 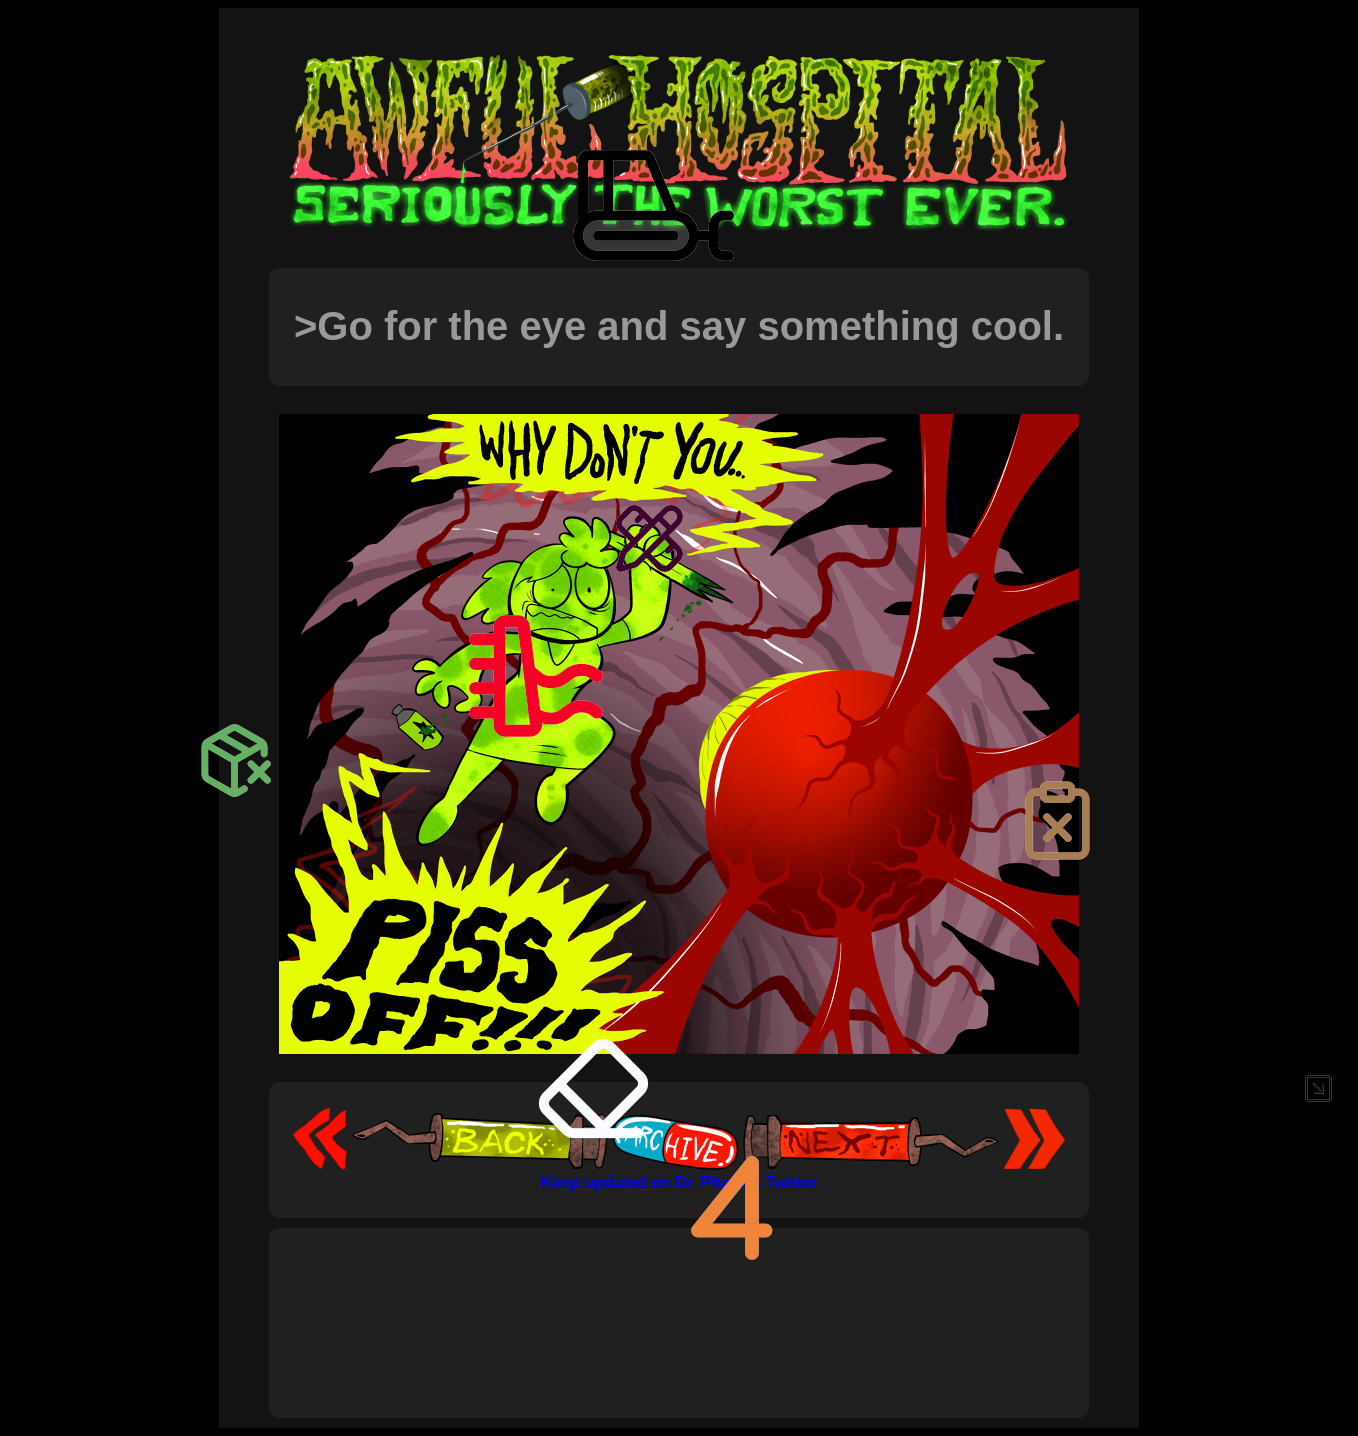 I want to click on cancel or remove a package from order, so click(x=234, y=760).